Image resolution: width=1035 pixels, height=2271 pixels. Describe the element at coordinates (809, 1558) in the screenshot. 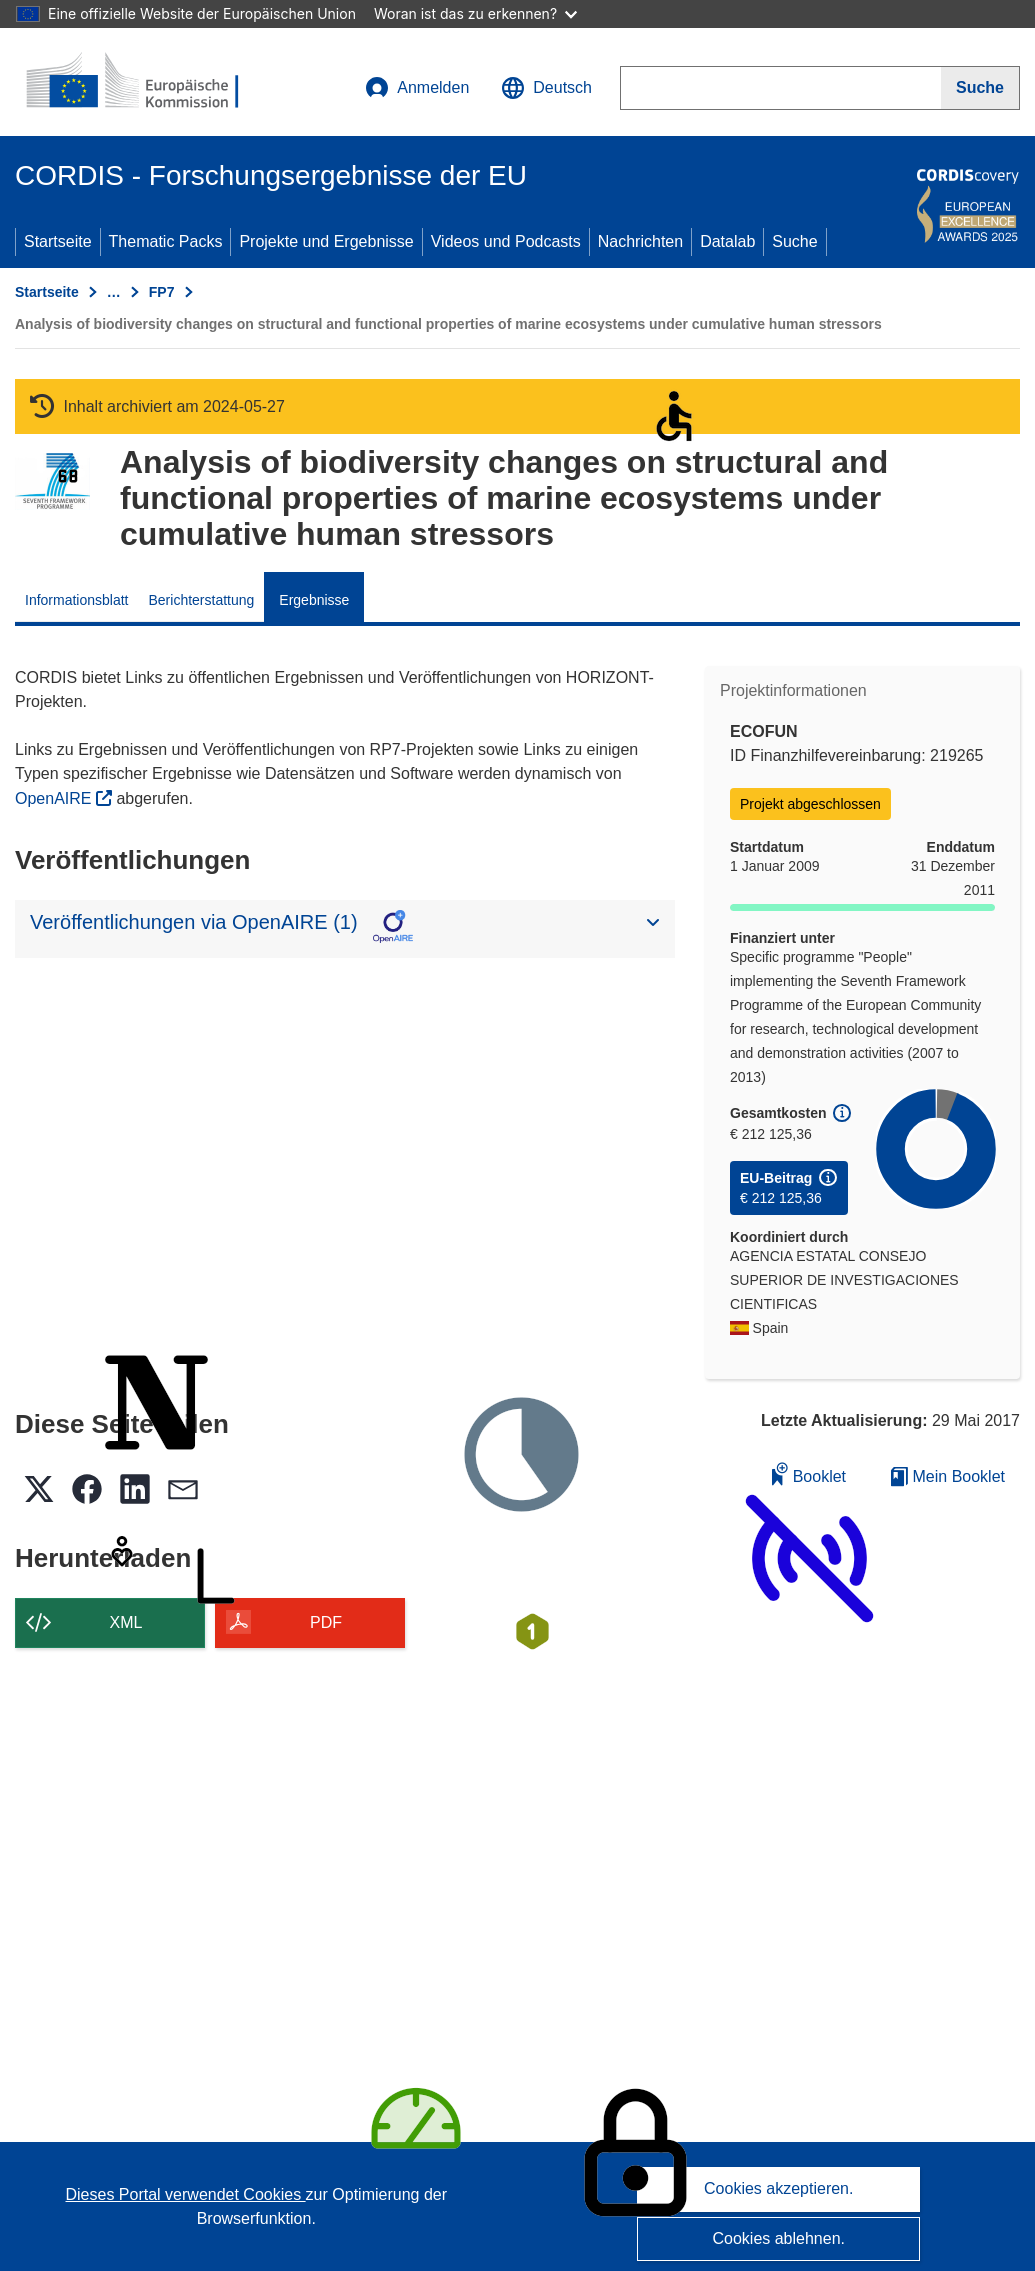

I see `wireless access point disabled or unavailable` at that location.